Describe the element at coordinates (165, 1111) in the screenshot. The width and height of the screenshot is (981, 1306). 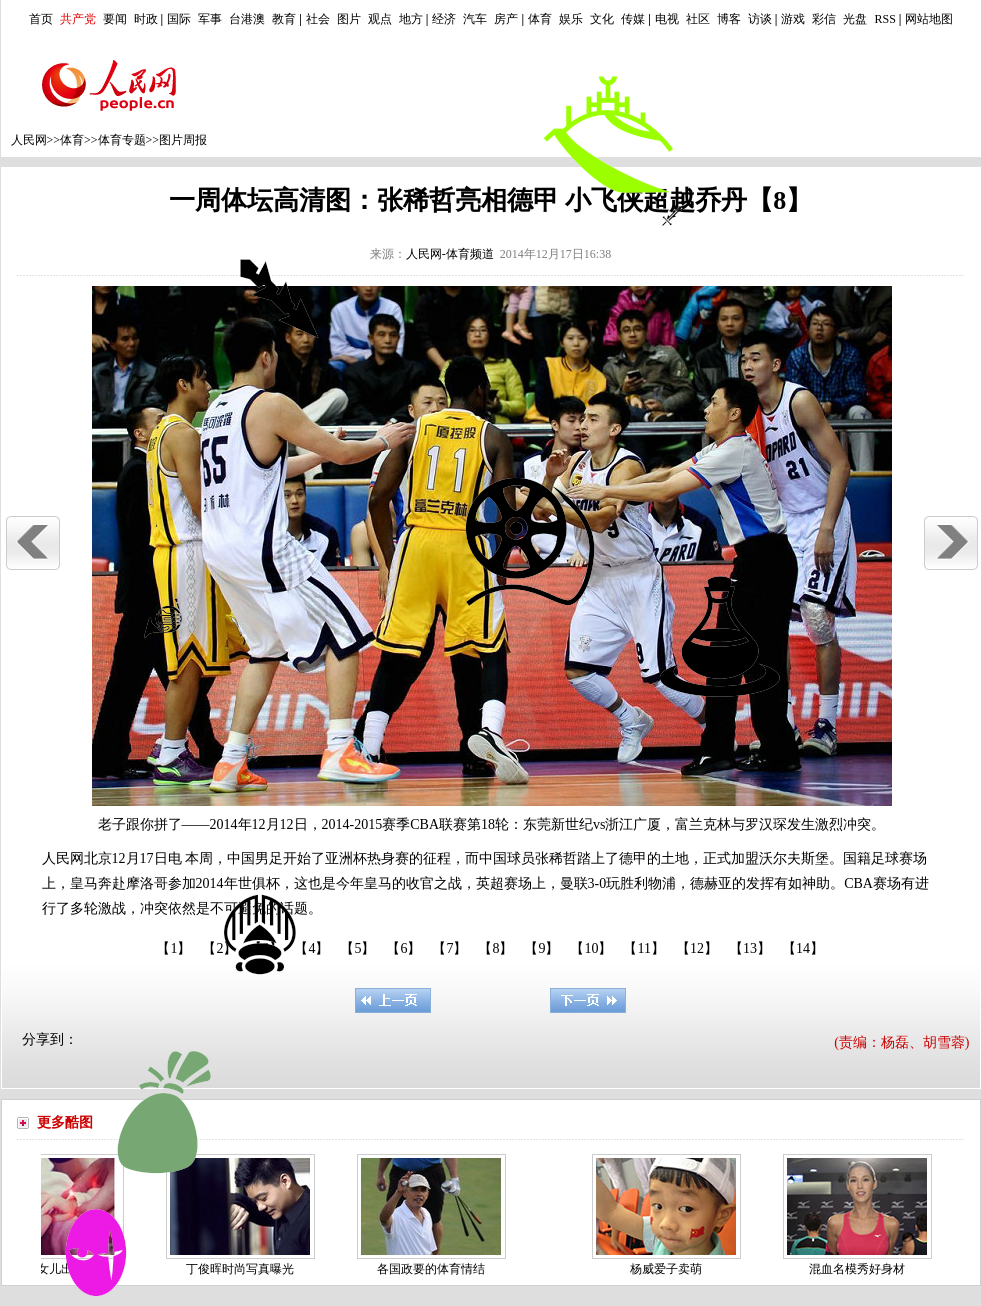
I see `swap or exchange items in inventory` at that location.